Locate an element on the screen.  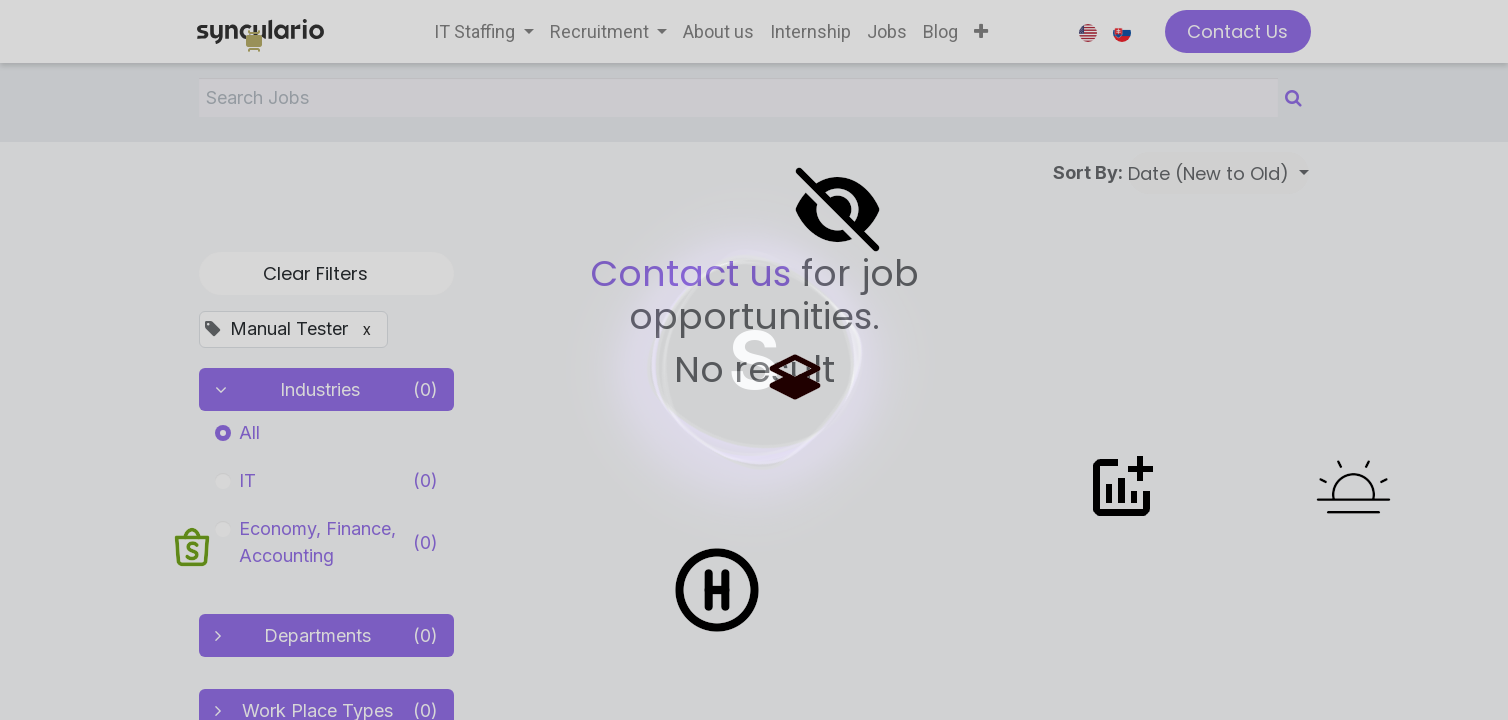
toggle sunrise or sunset display mode is located at coordinates (1353, 489).